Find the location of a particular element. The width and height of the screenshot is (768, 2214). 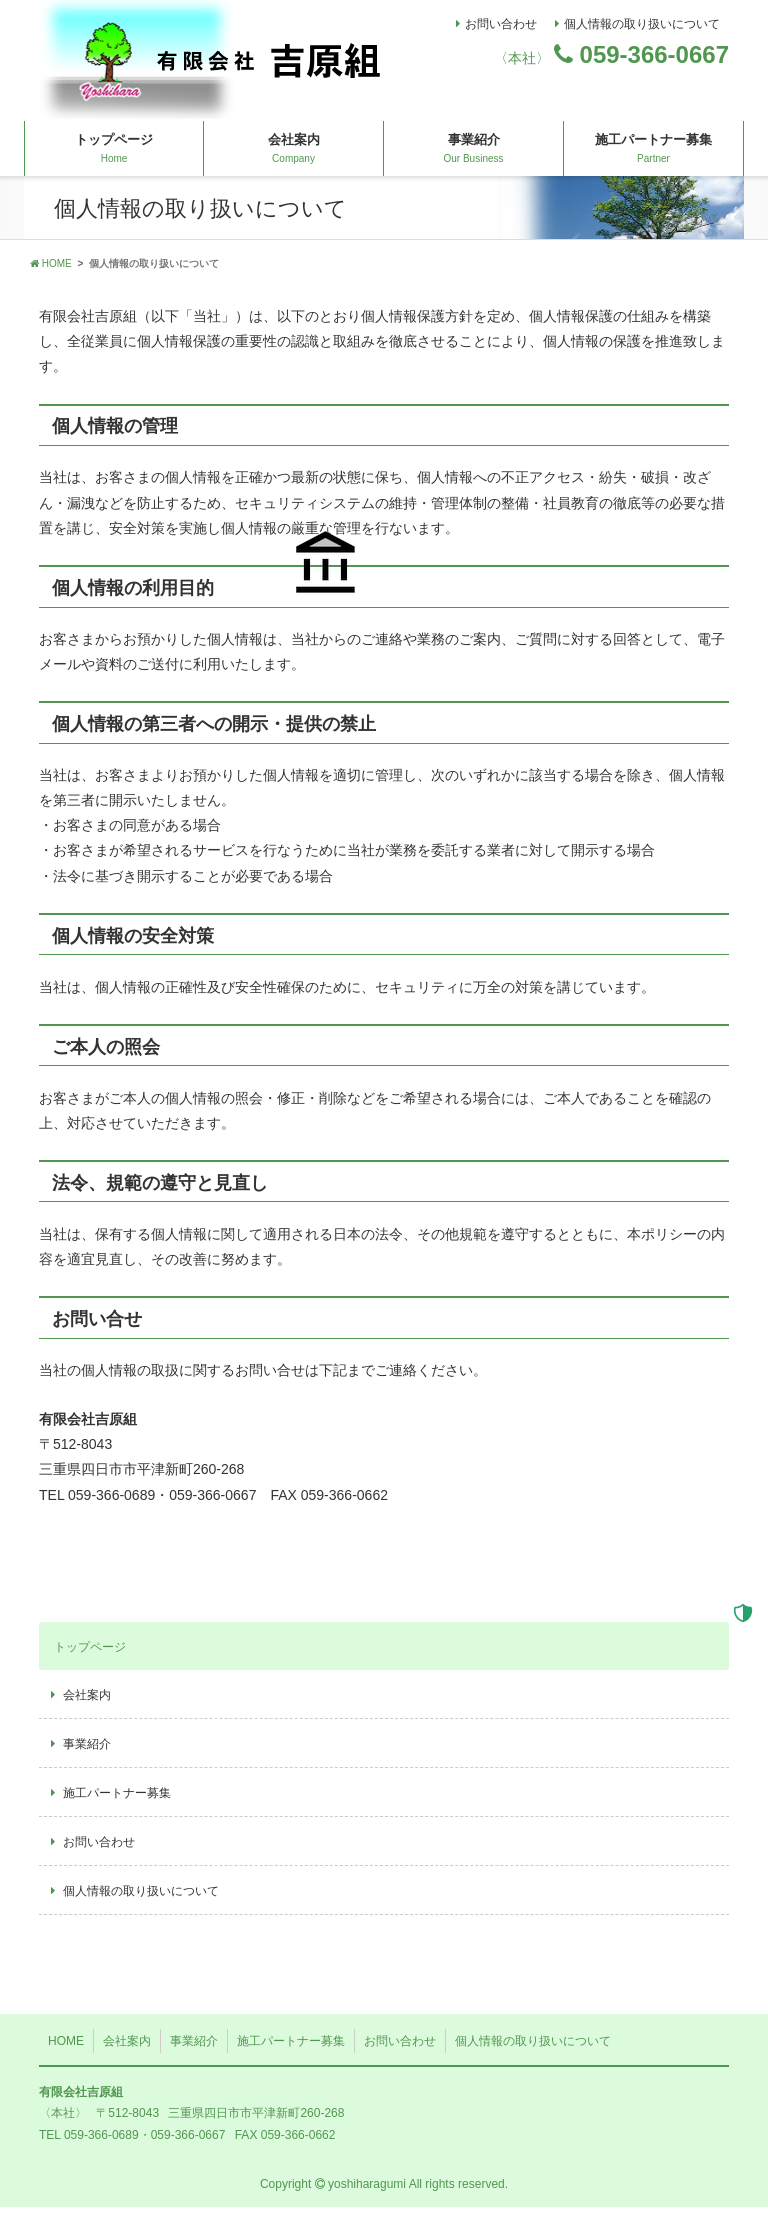

indicates partial security or protection status is located at coordinates (743, 1613).